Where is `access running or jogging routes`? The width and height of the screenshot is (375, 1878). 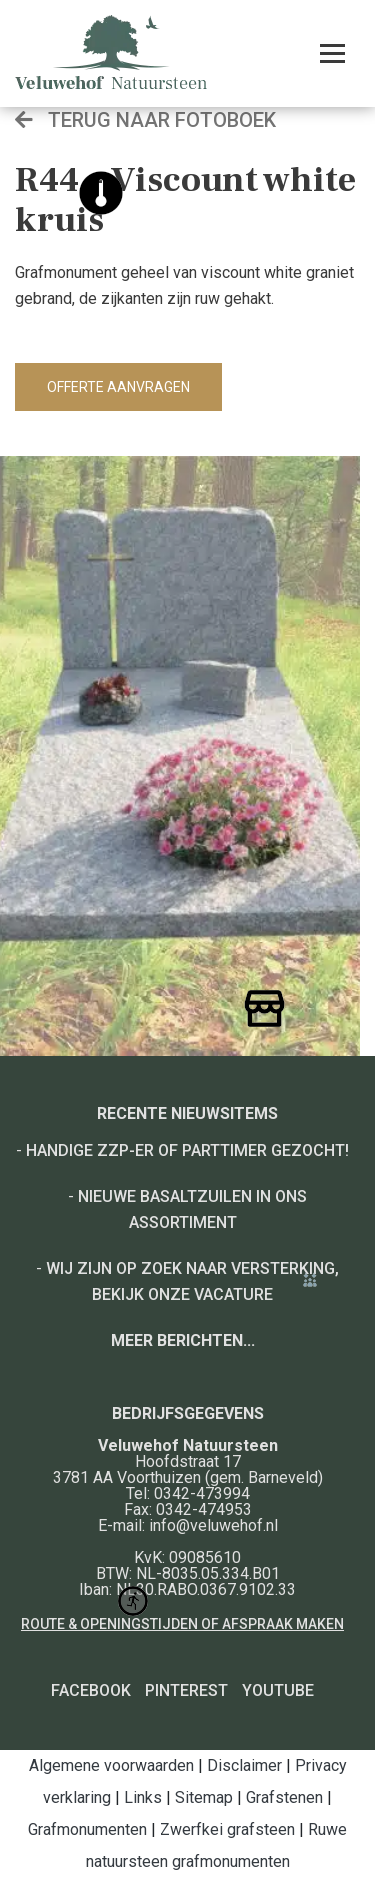
access running or jogging routes is located at coordinates (133, 1601).